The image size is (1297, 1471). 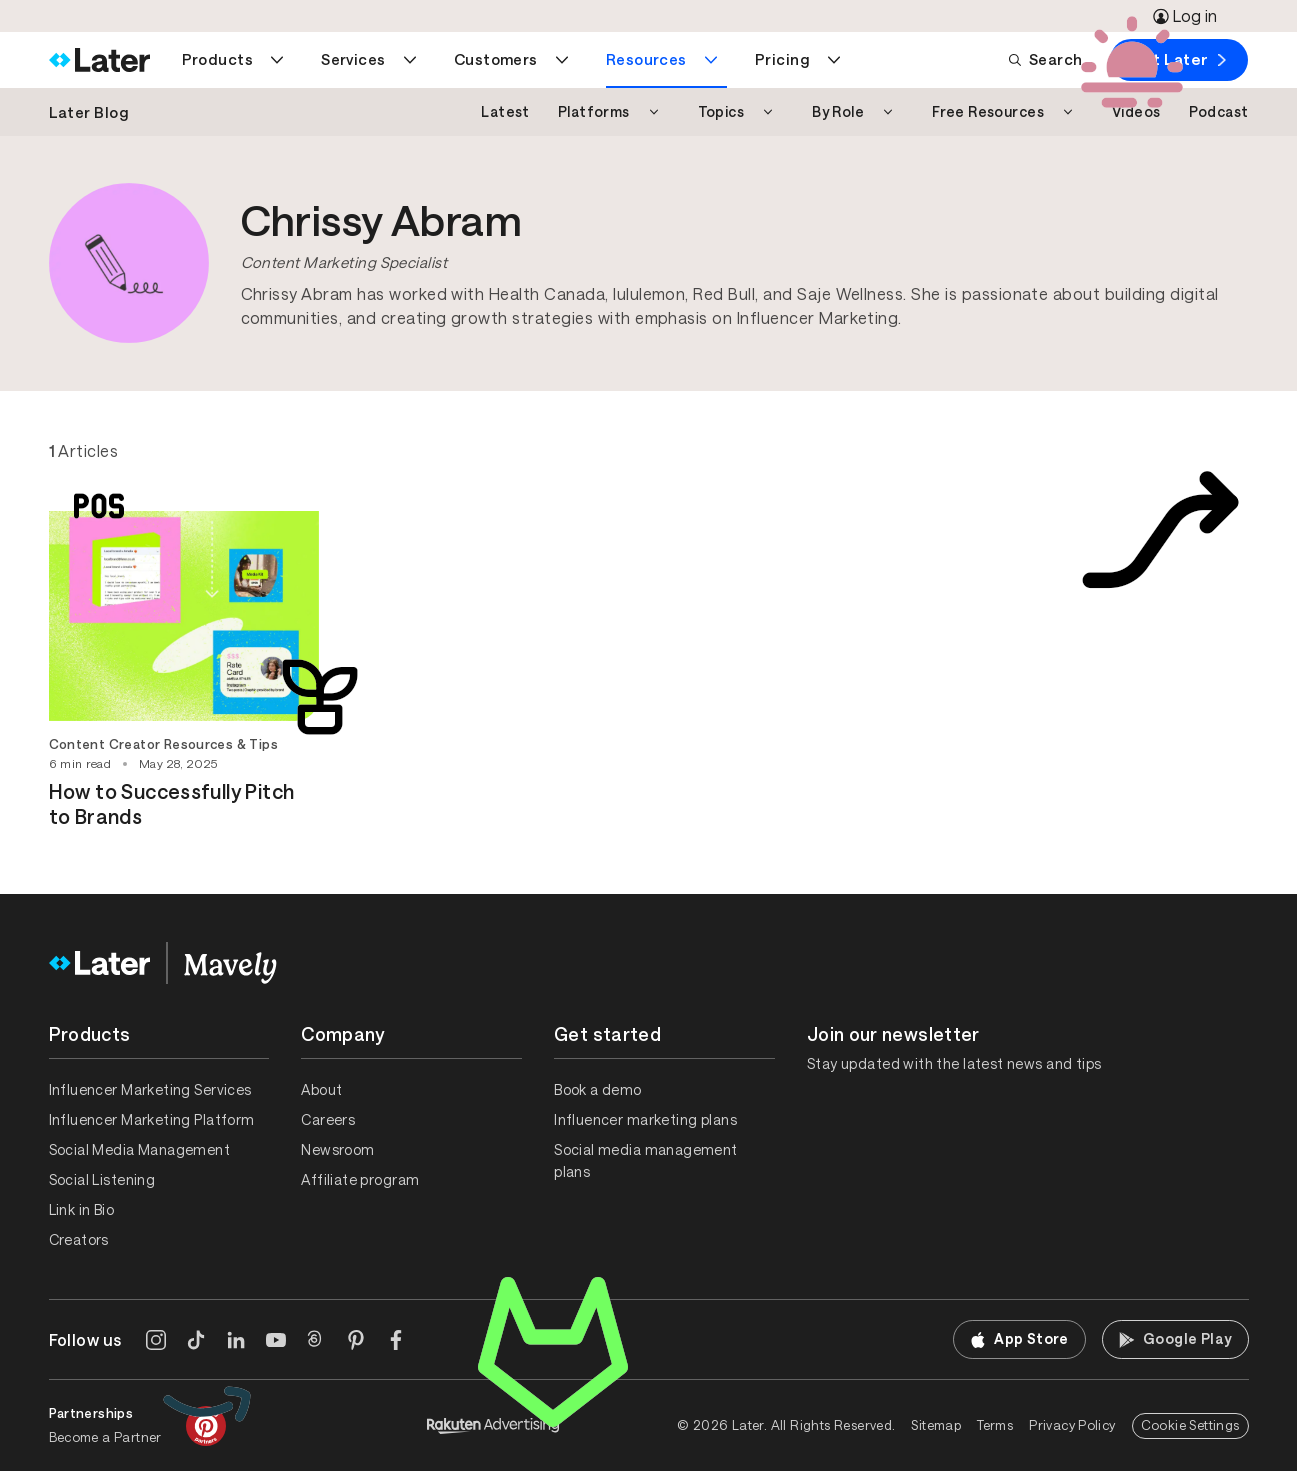 What do you see at coordinates (553, 1352) in the screenshot?
I see `link to GitLab repository` at bounding box center [553, 1352].